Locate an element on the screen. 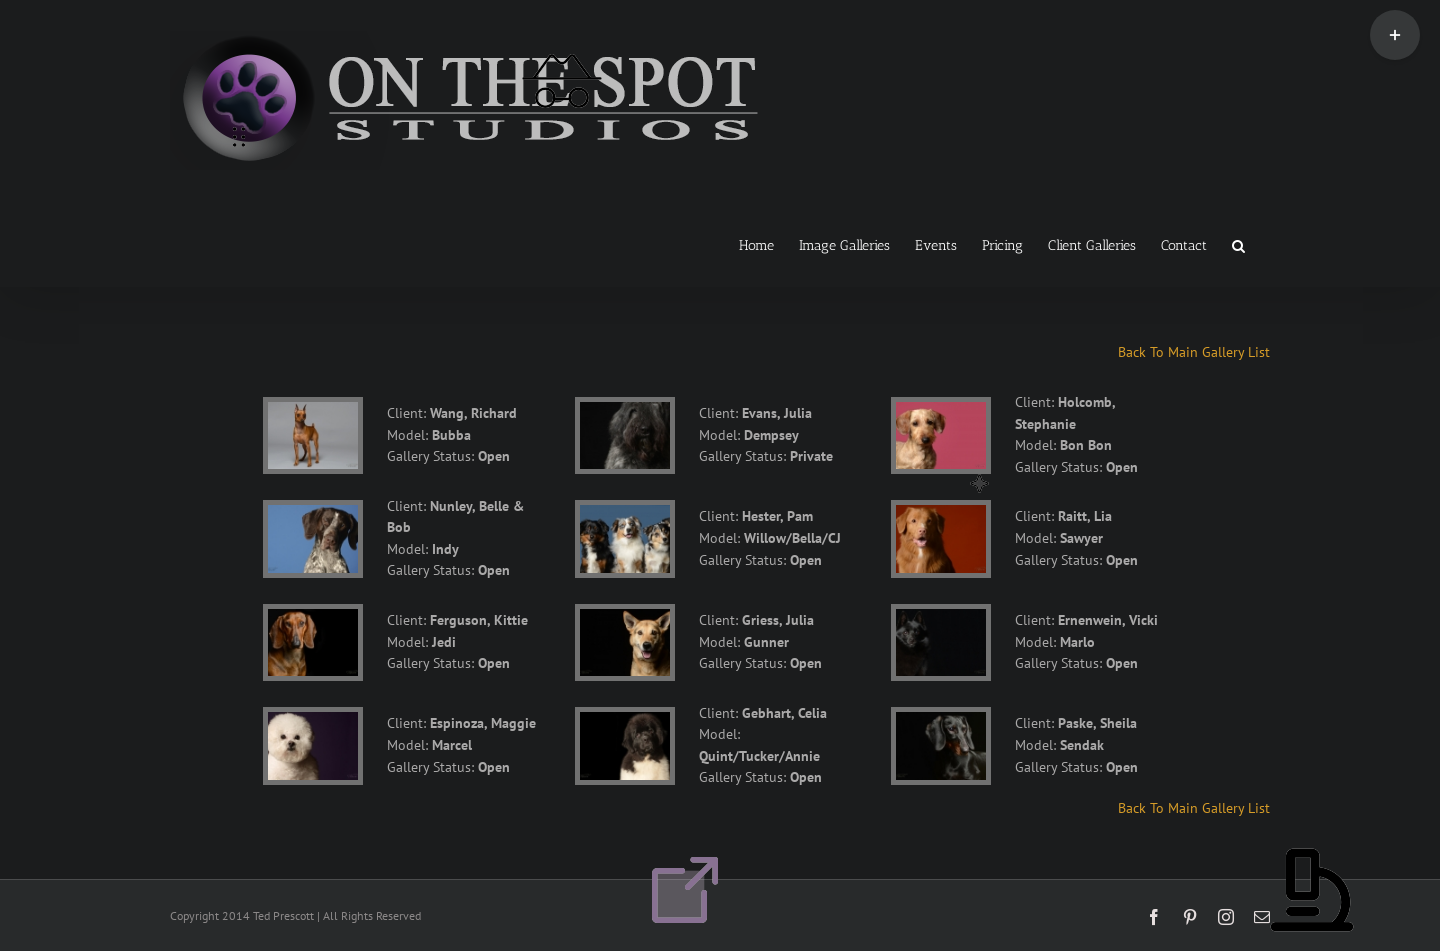 Image resolution: width=1440 pixels, height=951 pixels. enable incognito or private browsing mode is located at coordinates (562, 81).